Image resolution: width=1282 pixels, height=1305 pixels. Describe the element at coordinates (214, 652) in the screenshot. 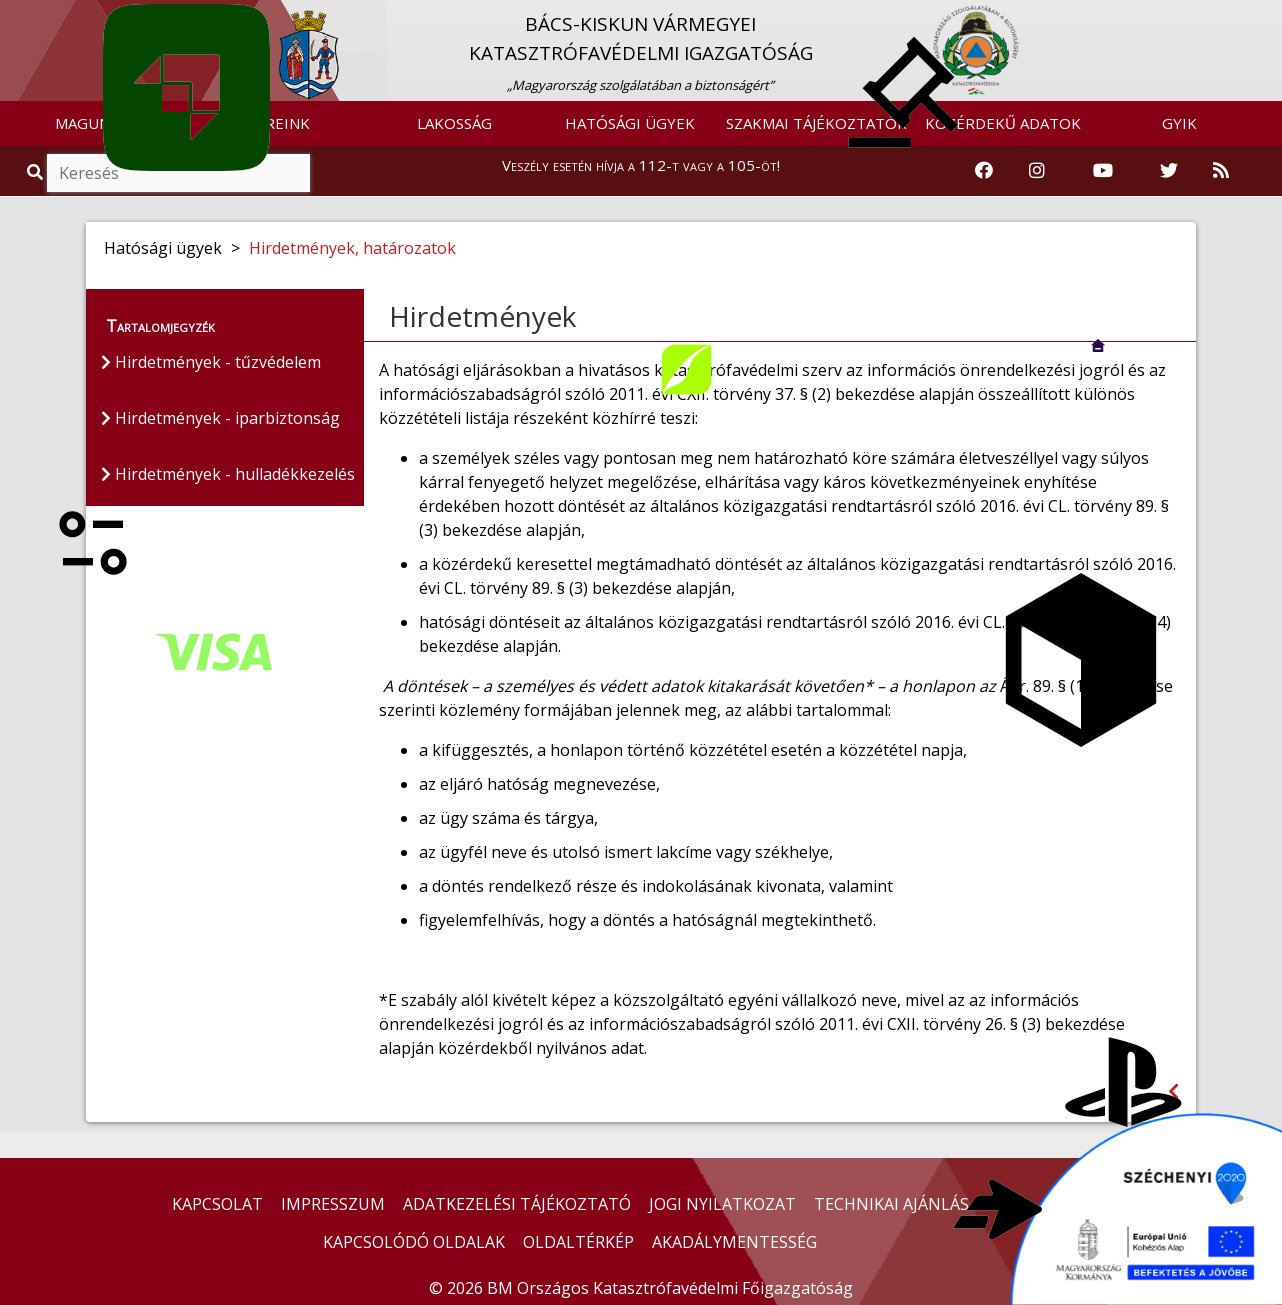

I see `pay with visa card` at that location.